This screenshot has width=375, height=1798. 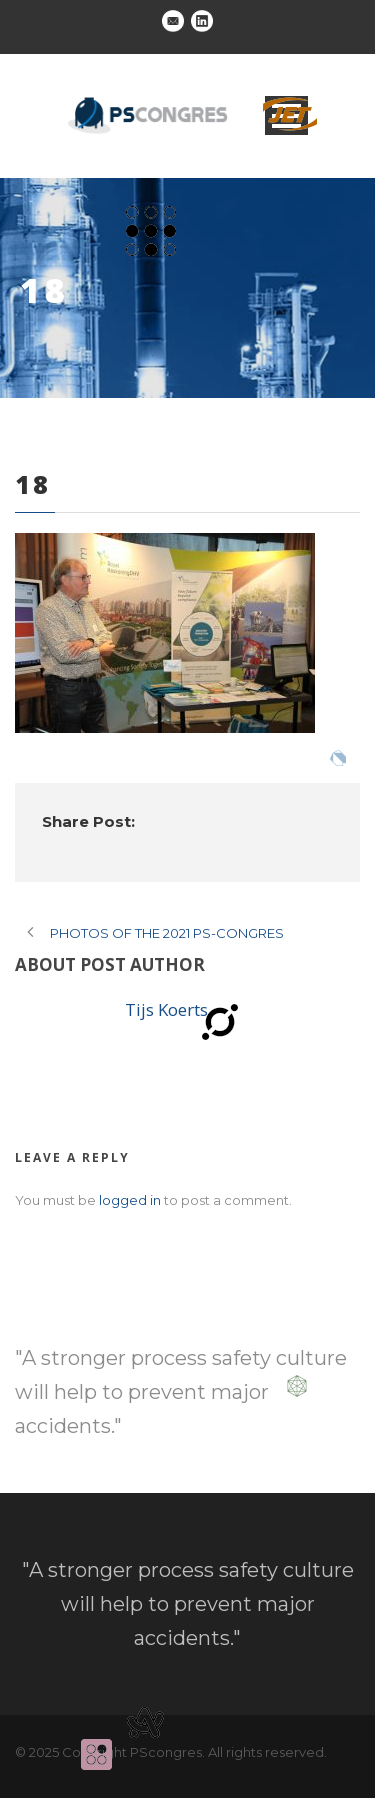 I want to click on dart programming language logo, so click(x=338, y=758).